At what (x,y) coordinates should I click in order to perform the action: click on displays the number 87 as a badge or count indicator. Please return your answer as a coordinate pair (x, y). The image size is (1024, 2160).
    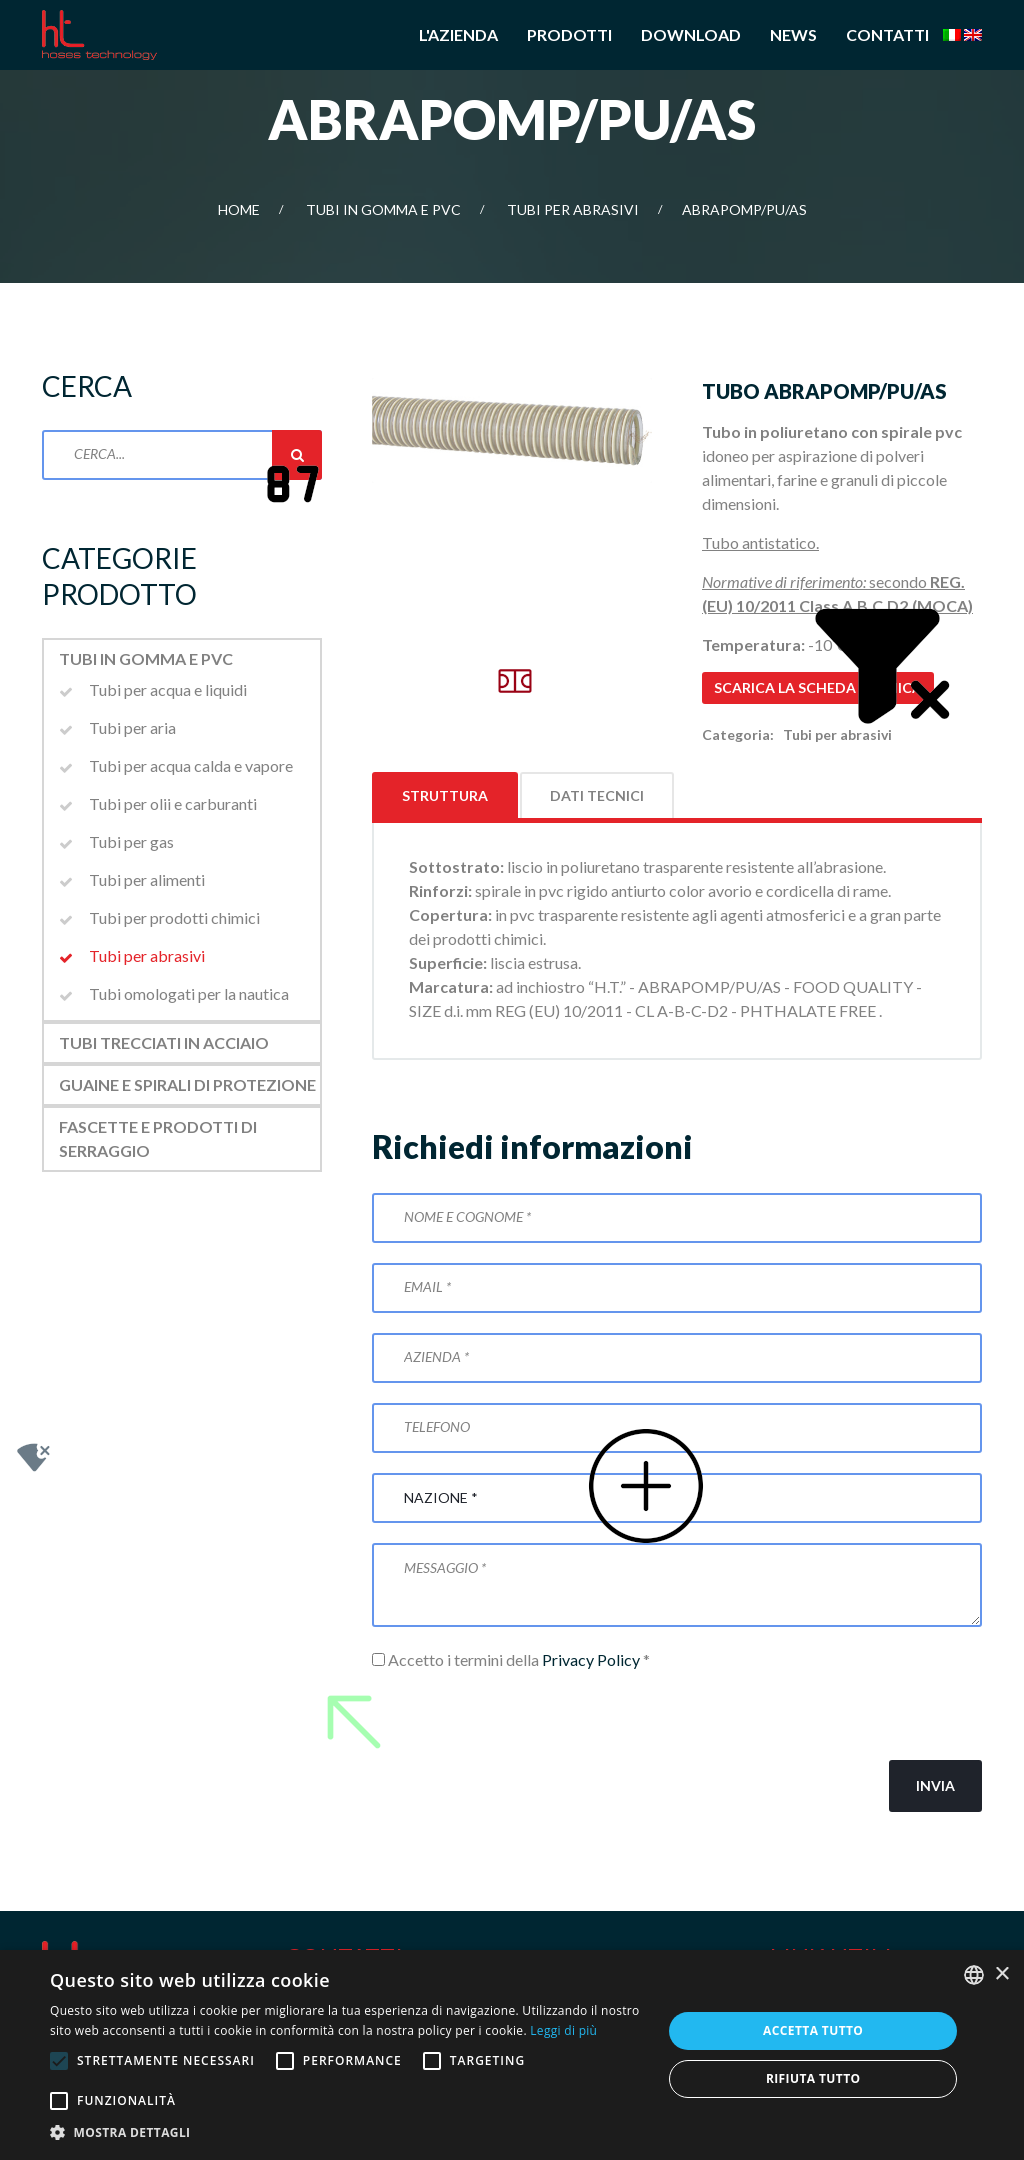
    Looking at the image, I should click on (293, 484).